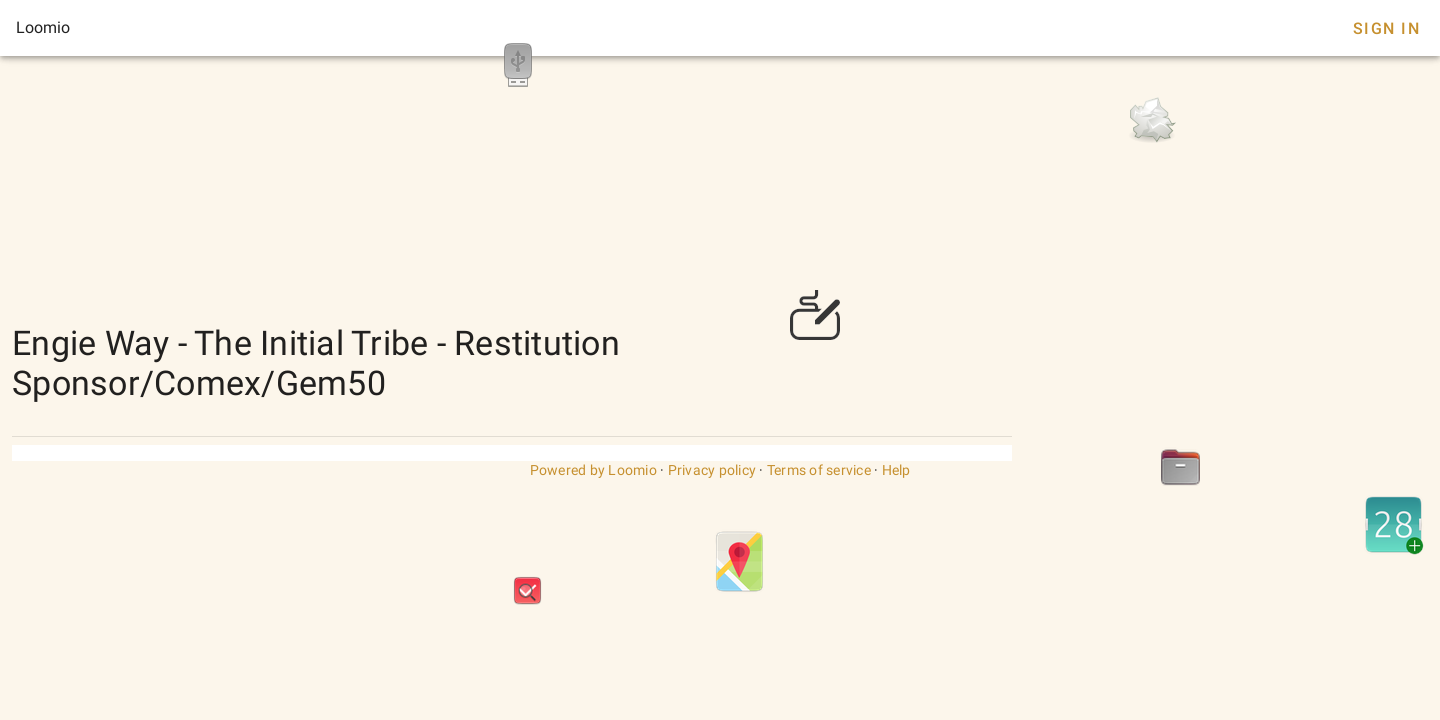  I want to click on create a new calendar appointment, so click(1393, 524).